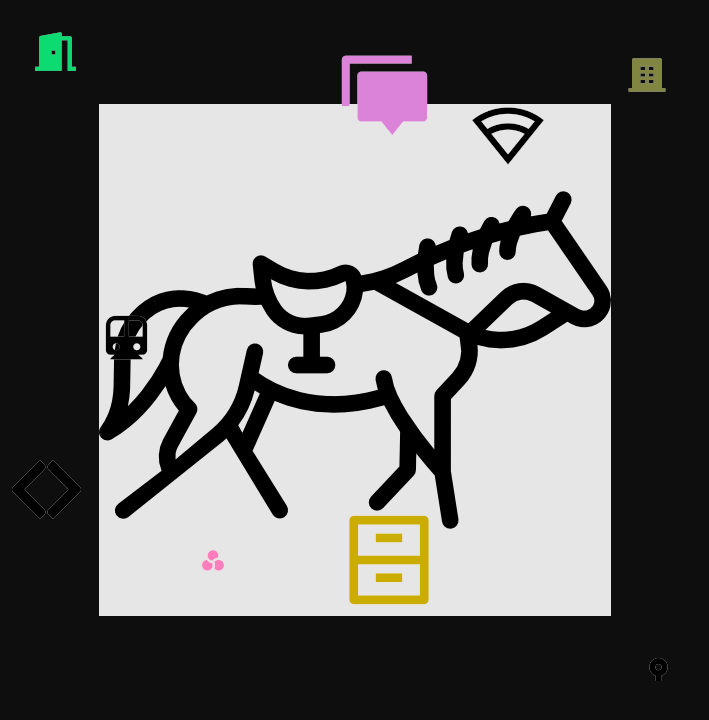 The width and height of the screenshot is (709, 720). Describe the element at coordinates (658, 669) in the screenshot. I see `open sourcetree git client` at that location.